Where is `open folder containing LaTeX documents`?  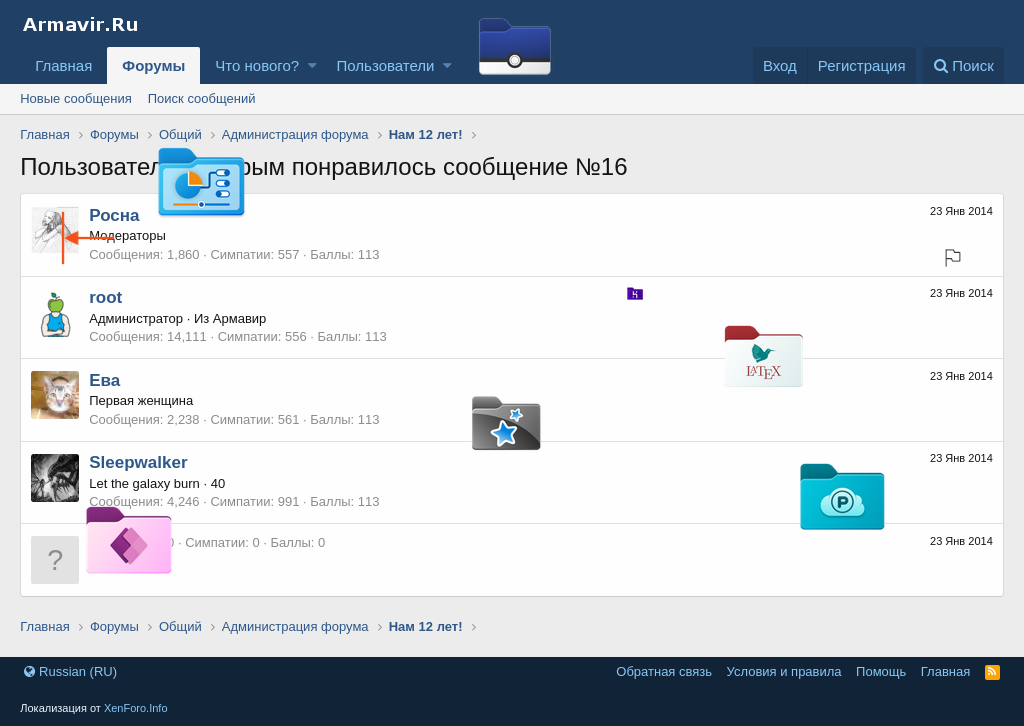
open folder containing LaTeX documents is located at coordinates (763, 358).